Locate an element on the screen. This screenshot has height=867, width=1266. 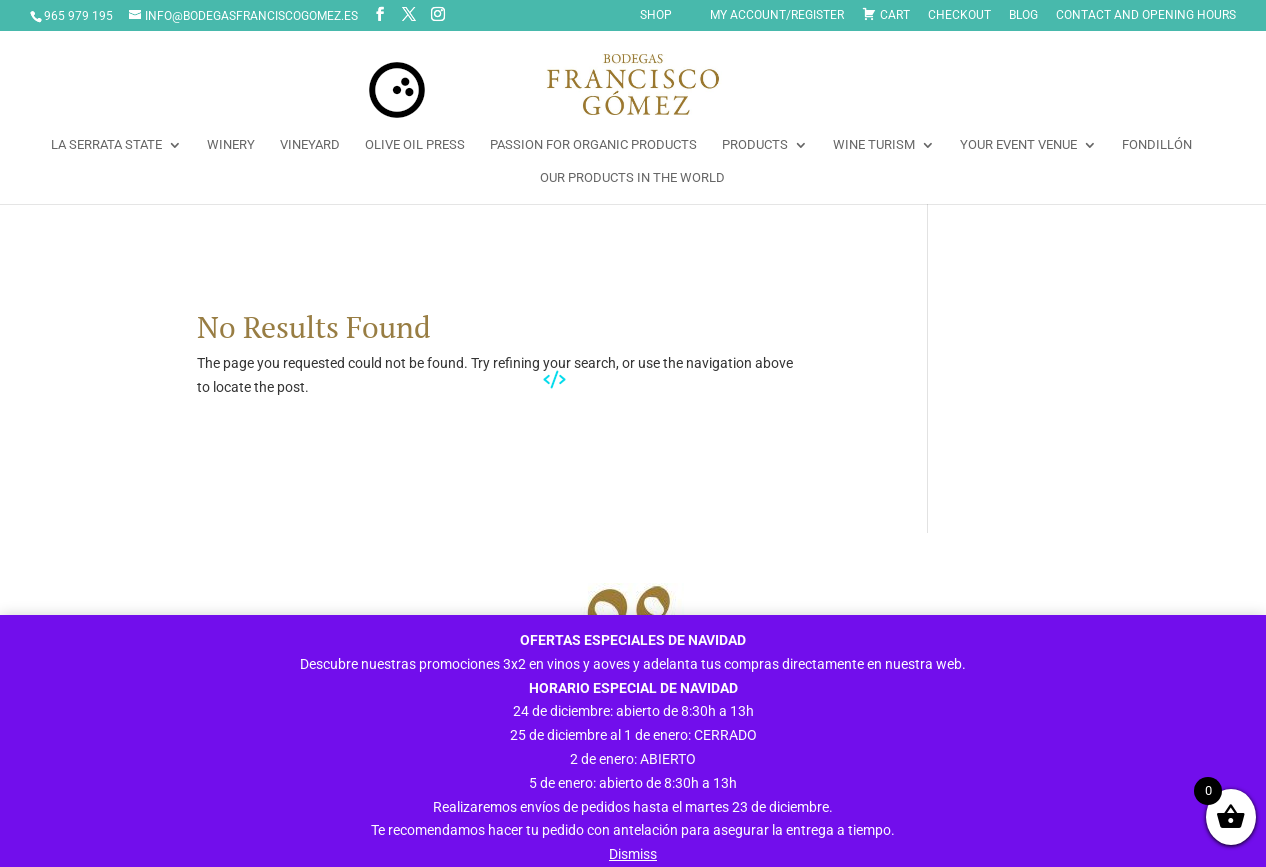
access bowling or sports-related features is located at coordinates (397, 90).